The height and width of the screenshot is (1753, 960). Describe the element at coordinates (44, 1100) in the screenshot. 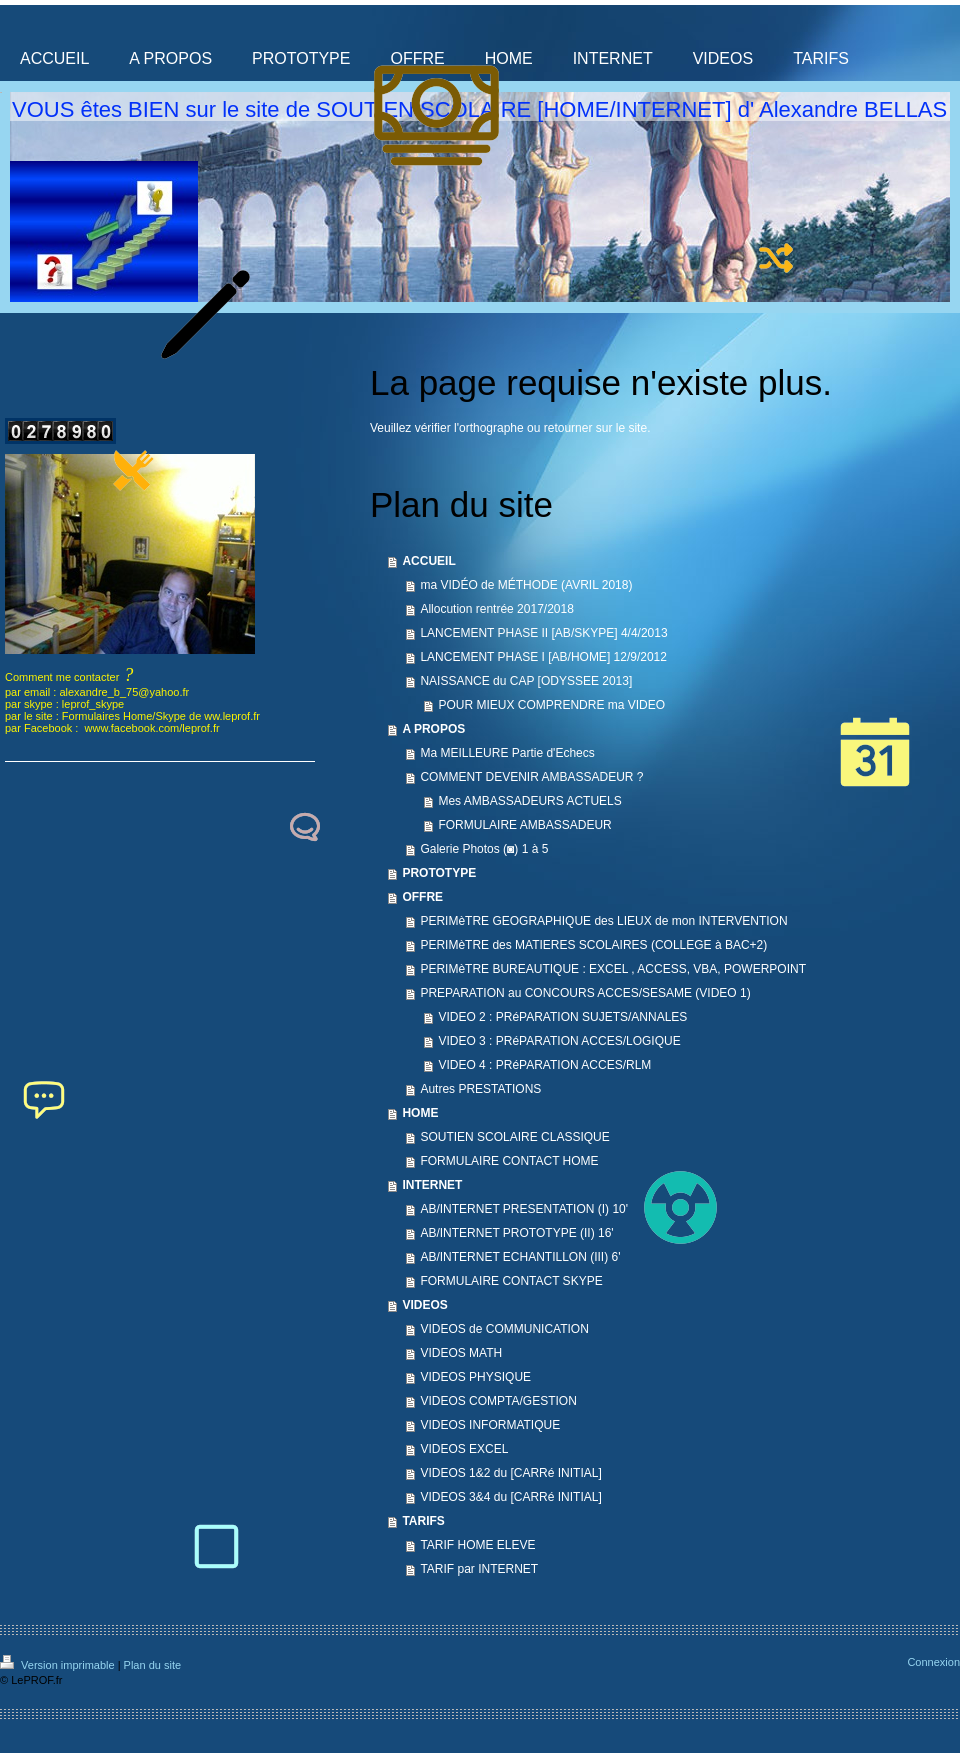

I see `open chat or messaging` at that location.